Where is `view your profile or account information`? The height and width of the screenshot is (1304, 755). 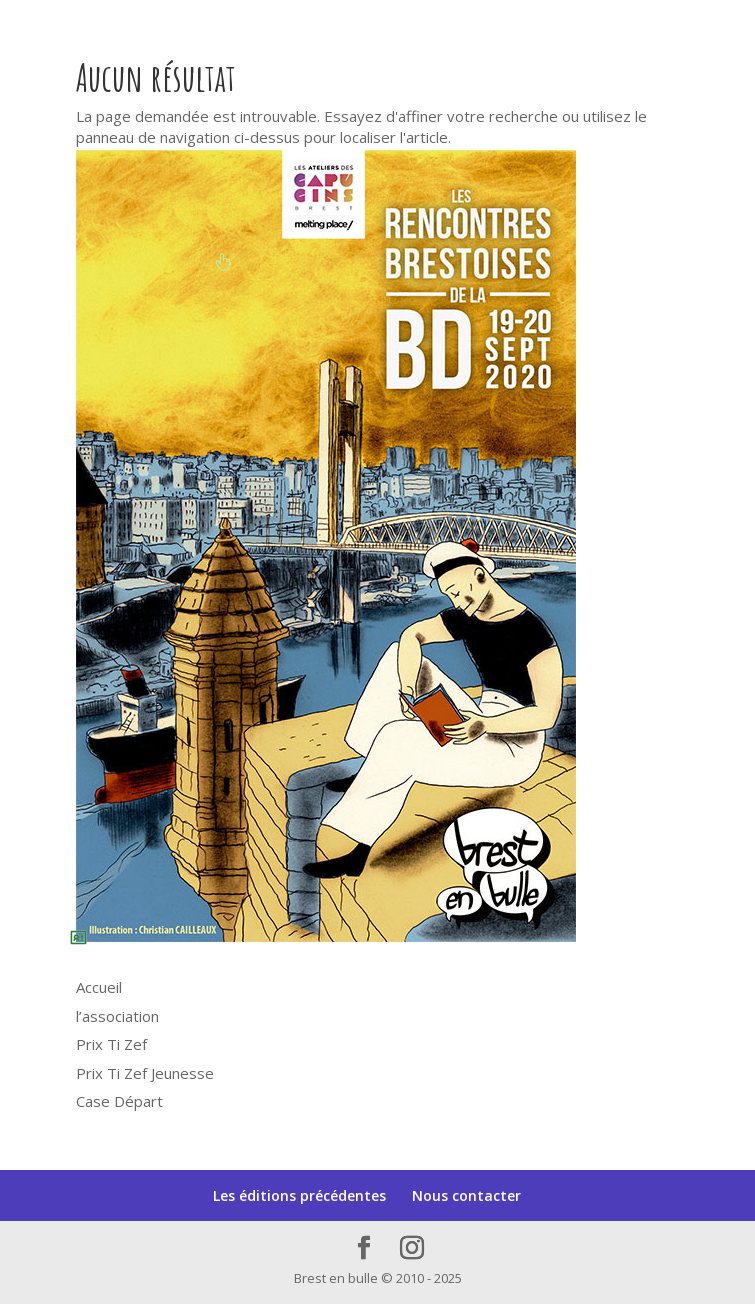 view your profile or account information is located at coordinates (78, 937).